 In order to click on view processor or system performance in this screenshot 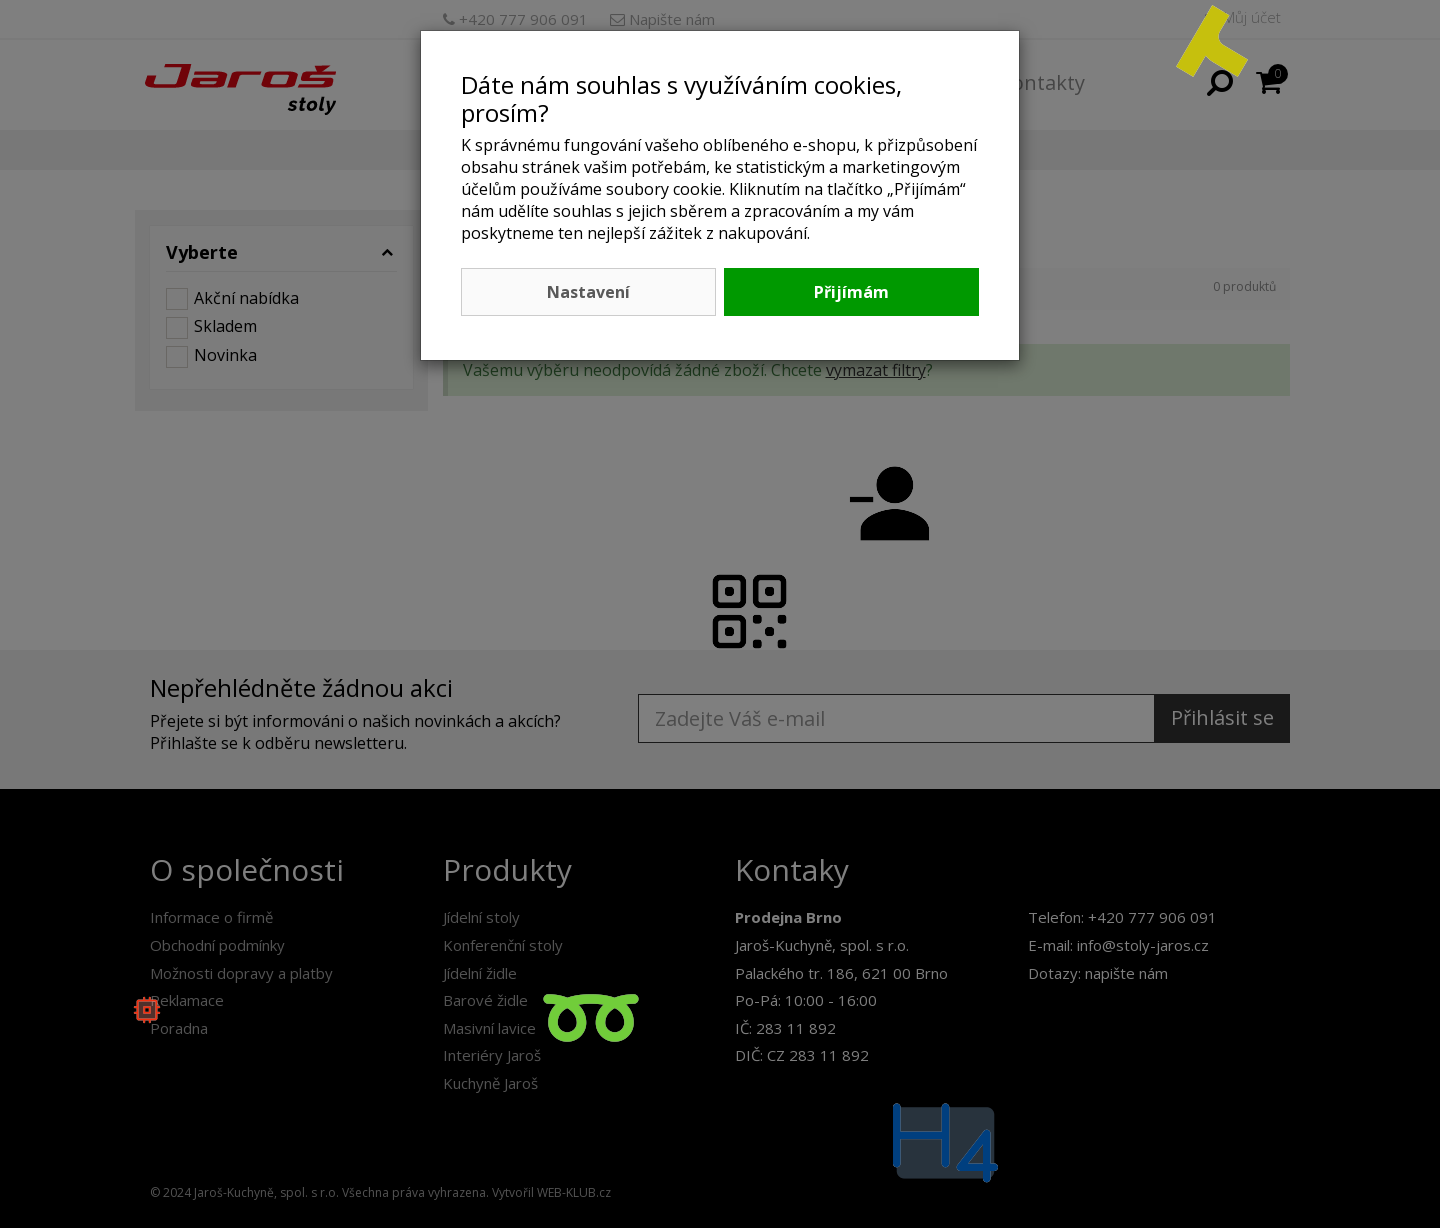, I will do `click(147, 1010)`.